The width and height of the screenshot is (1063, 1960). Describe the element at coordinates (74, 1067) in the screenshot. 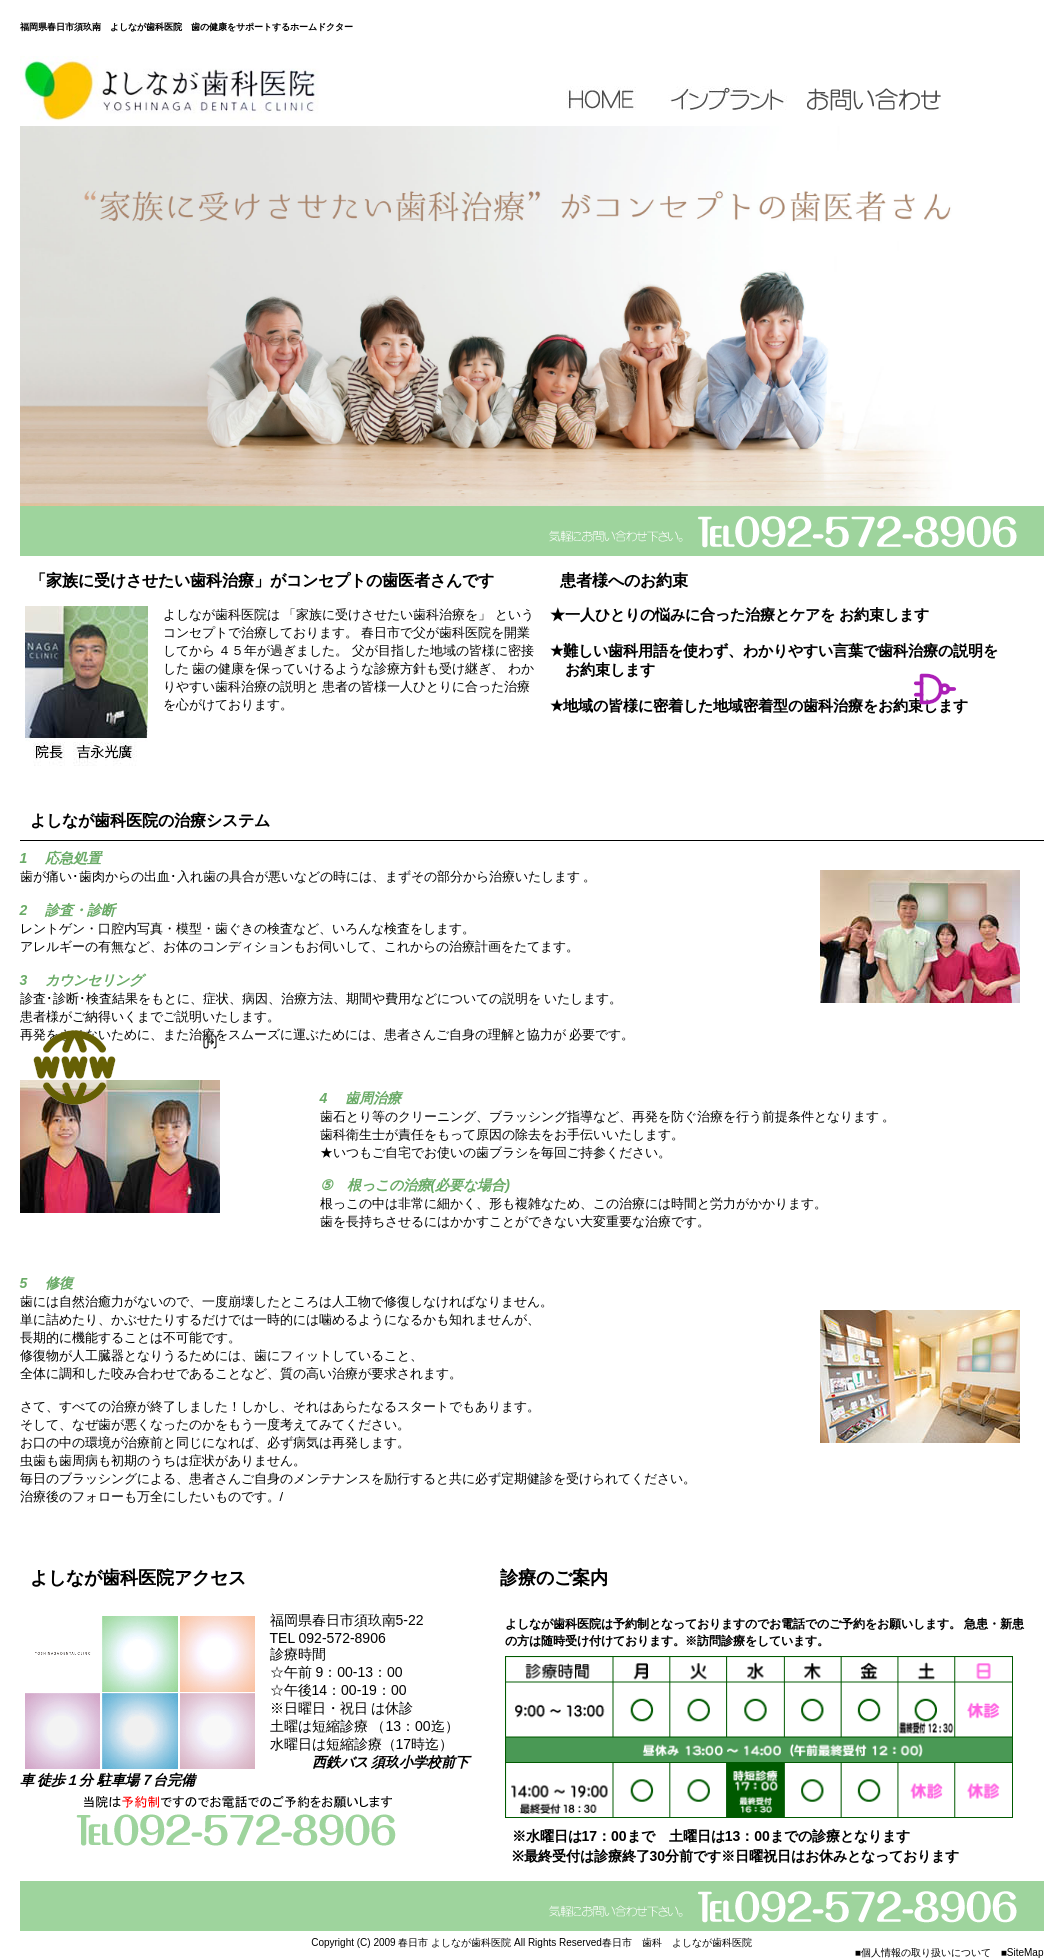

I see `open website or browse the web` at that location.